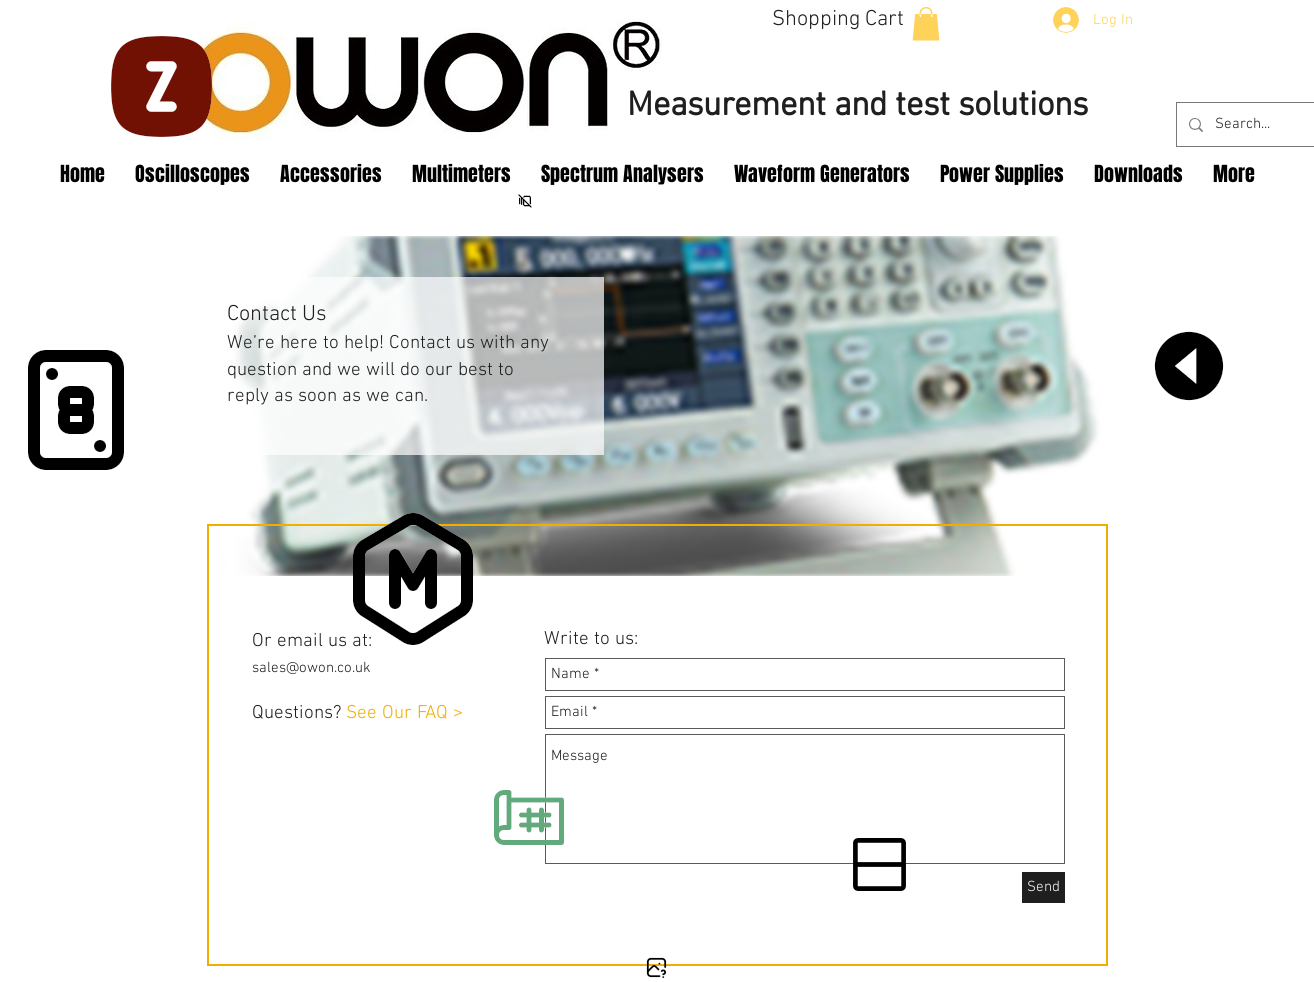 The image size is (1314, 982). I want to click on unknown or missing image, so click(656, 967).